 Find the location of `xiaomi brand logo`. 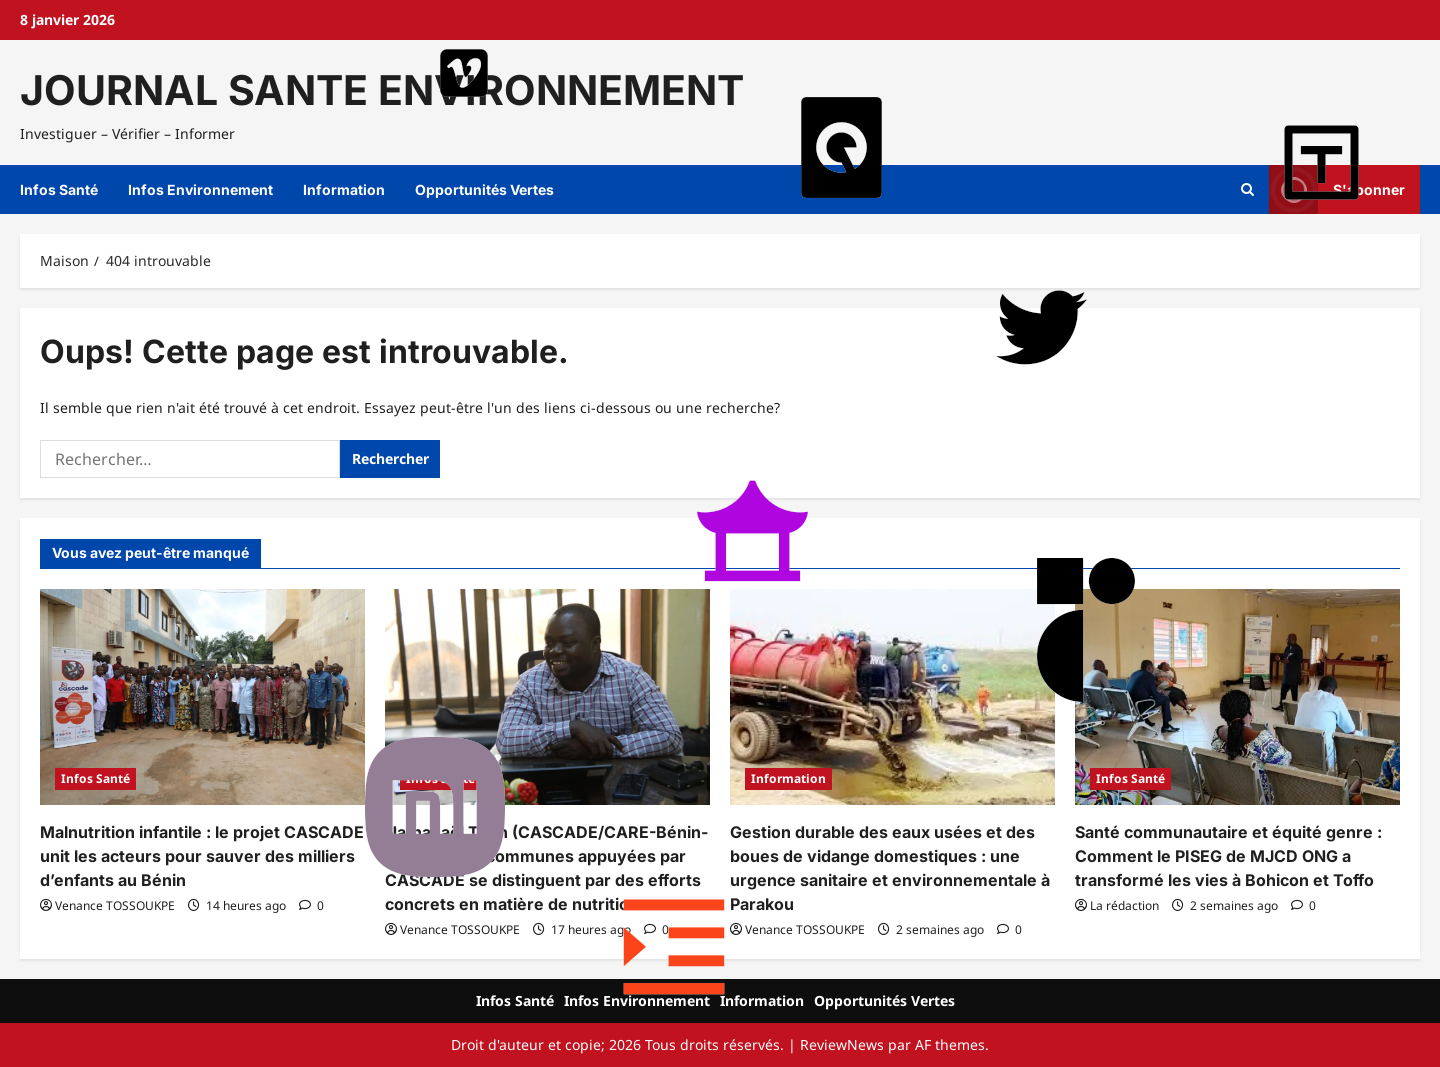

xiaomi brand logo is located at coordinates (435, 807).